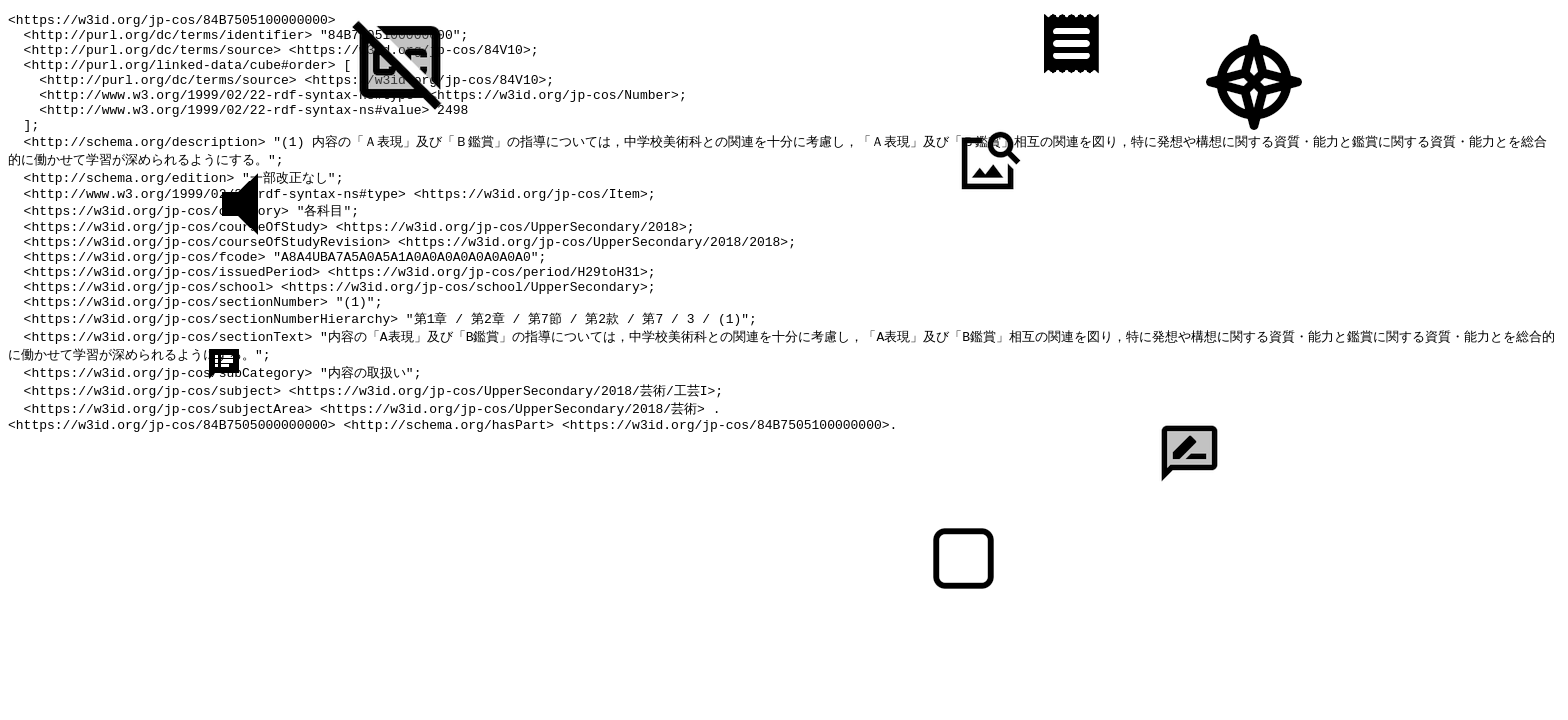 Image resolution: width=1568 pixels, height=720 pixels. Describe the element at coordinates (1254, 82) in the screenshot. I see `view compass or navigation orientation` at that location.